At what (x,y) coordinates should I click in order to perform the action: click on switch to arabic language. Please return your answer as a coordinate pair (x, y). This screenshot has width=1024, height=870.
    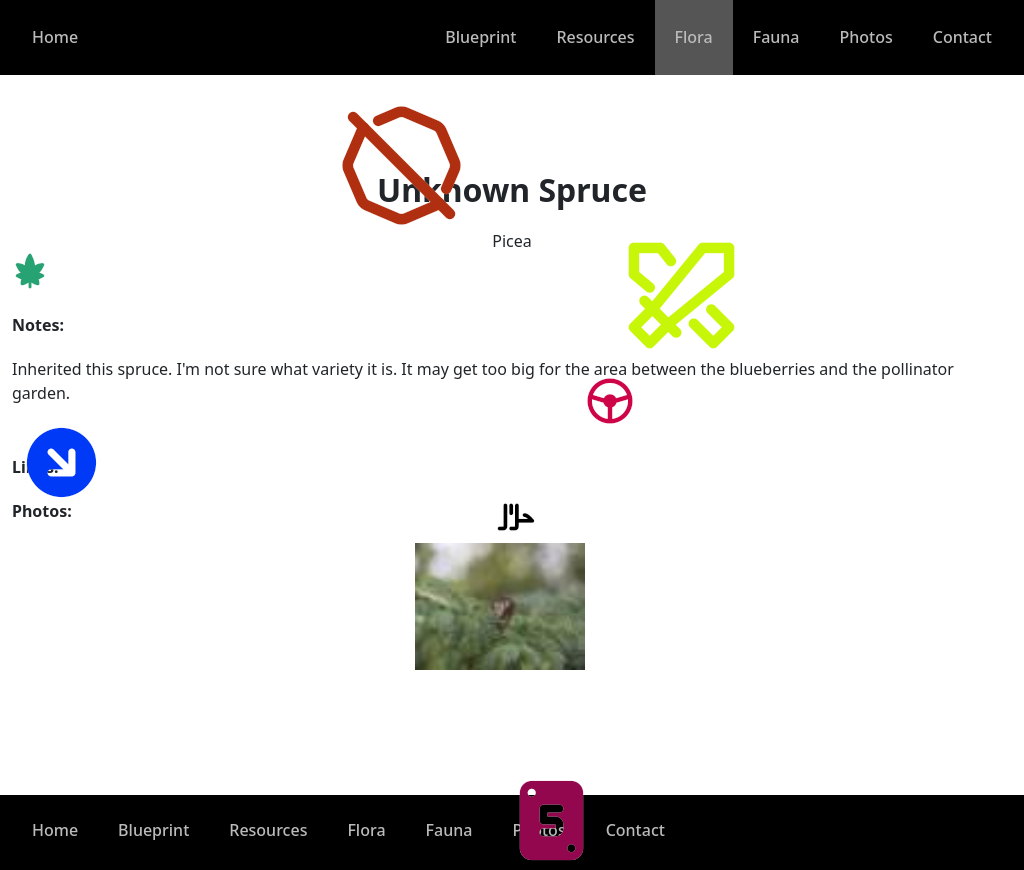
    Looking at the image, I should click on (515, 517).